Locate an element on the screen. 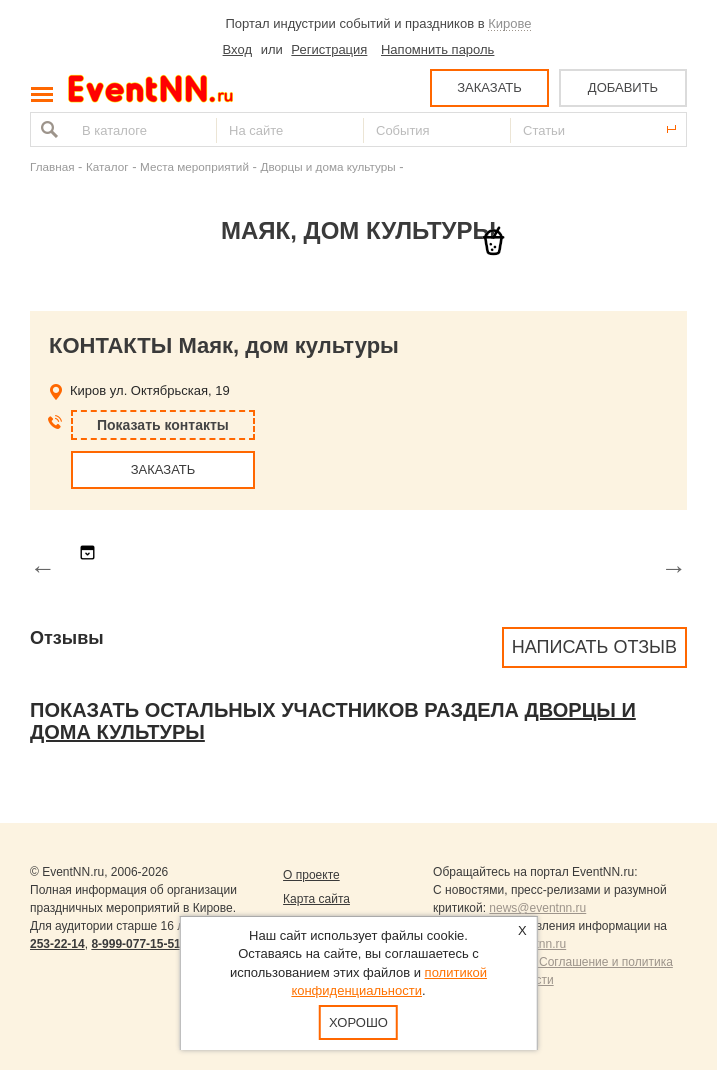 This screenshot has width=717, height=1070. order bubble tea or boba drinks is located at coordinates (493, 241).